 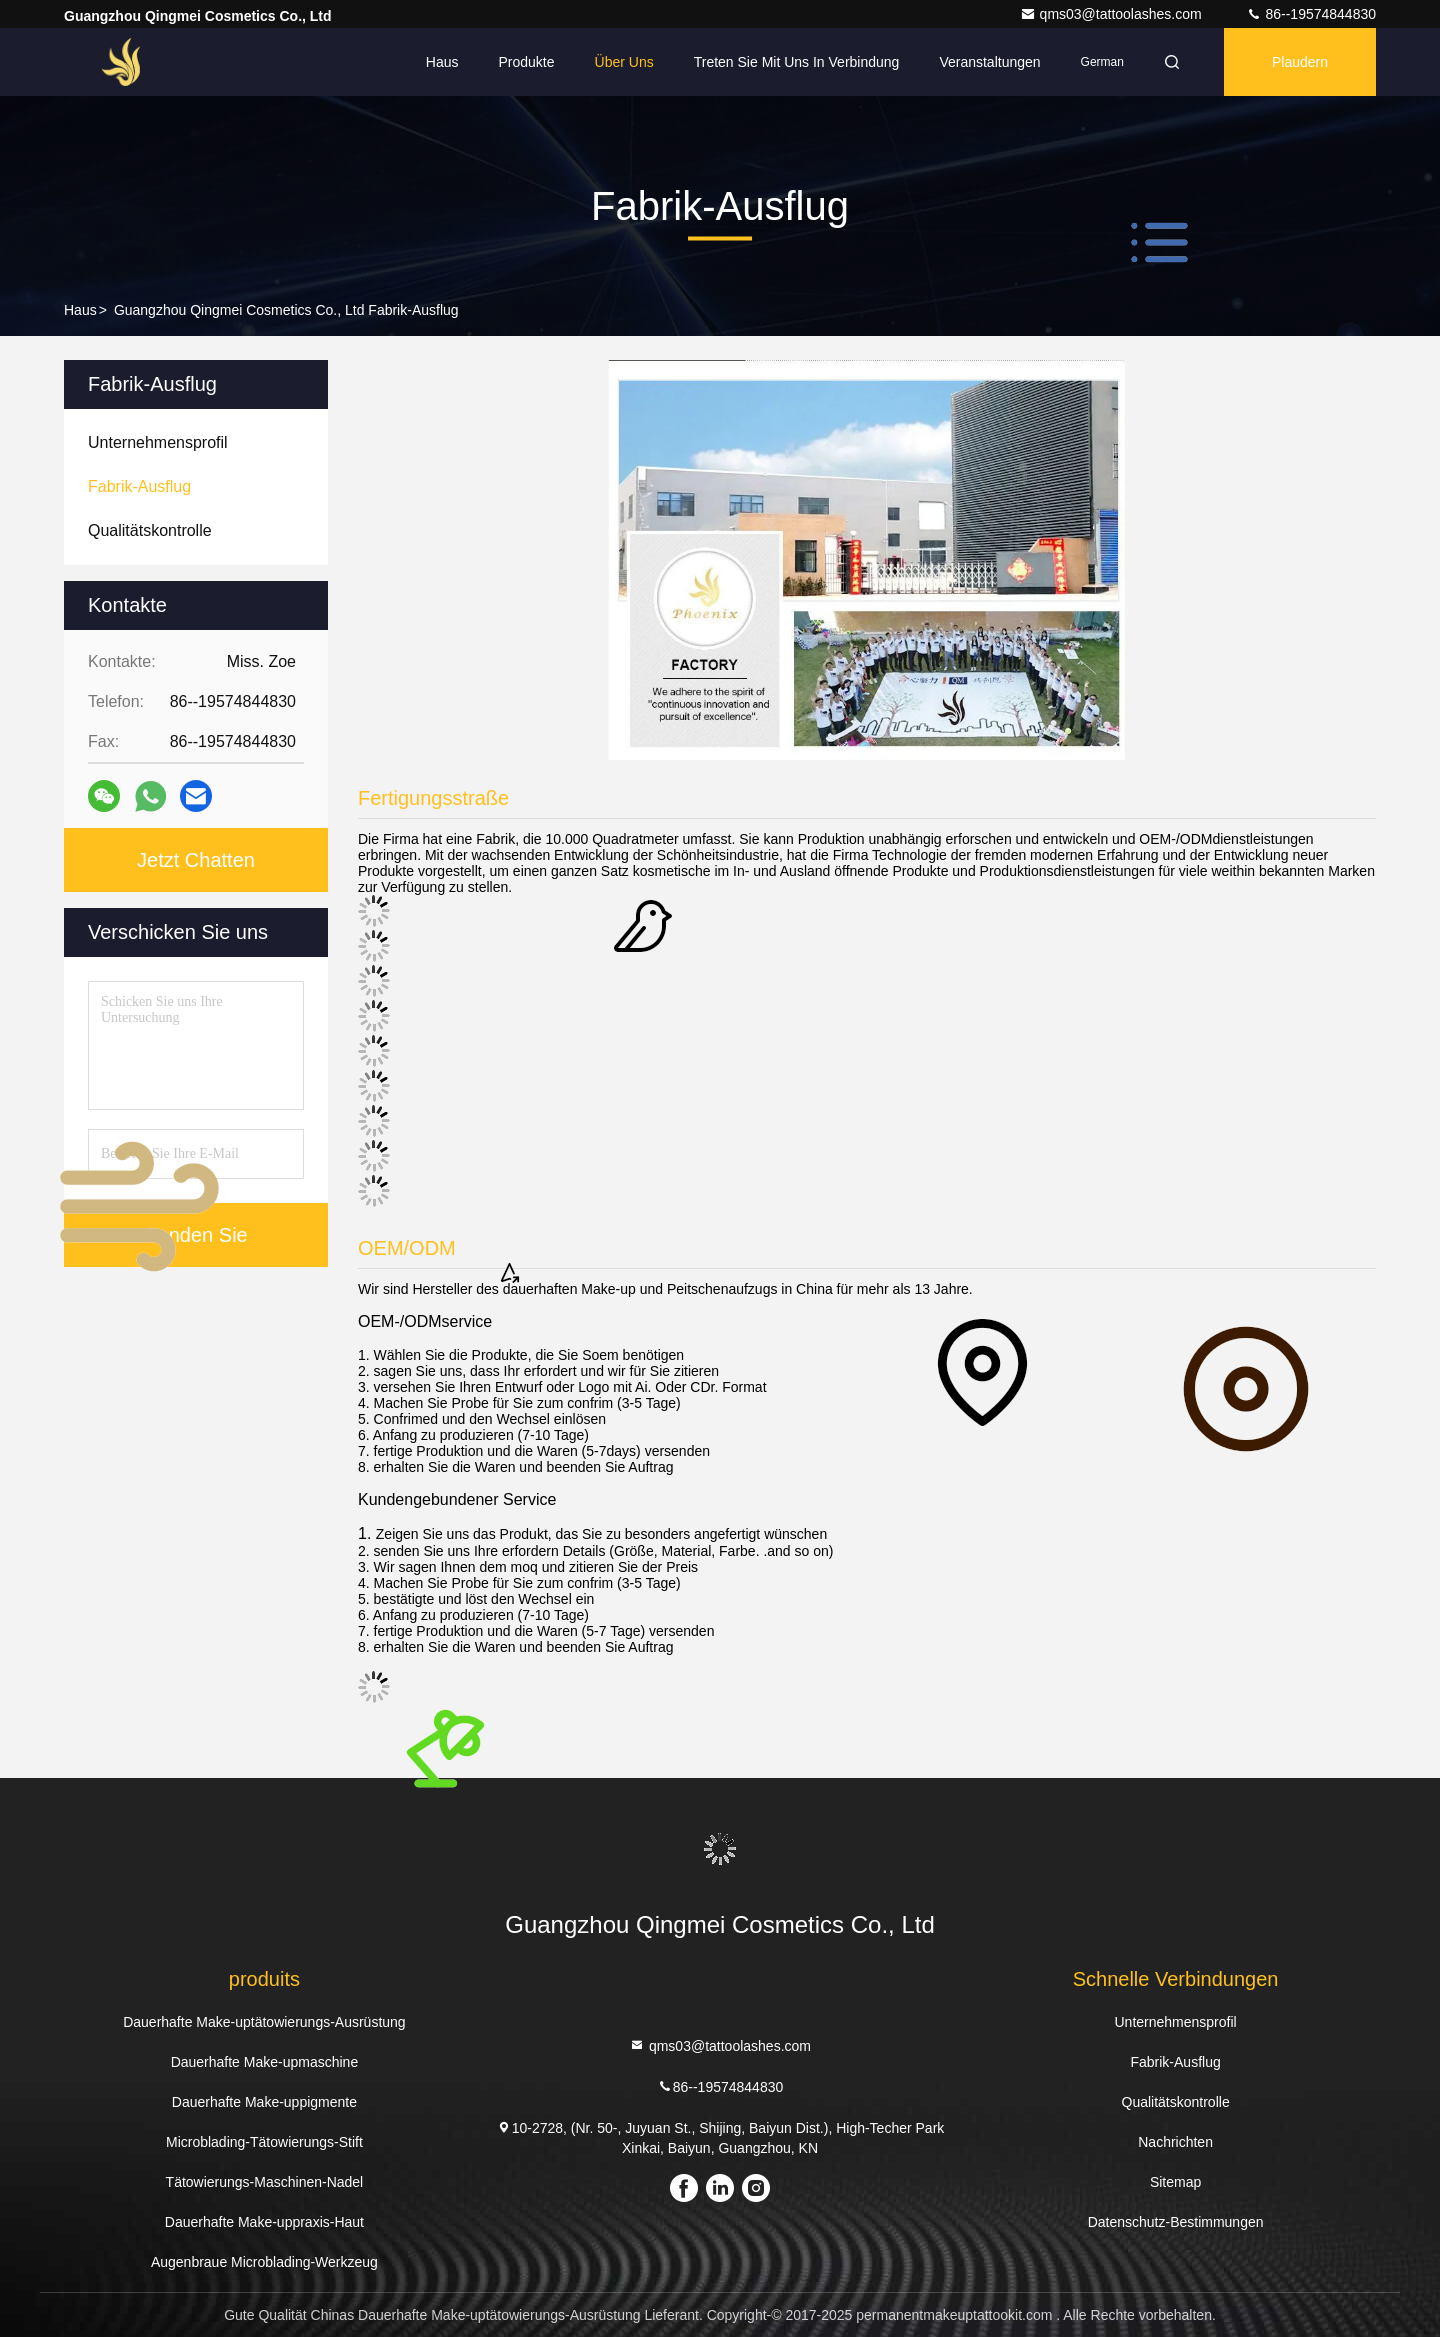 I want to click on indicates current wind conditions in weather display, so click(x=139, y=1206).